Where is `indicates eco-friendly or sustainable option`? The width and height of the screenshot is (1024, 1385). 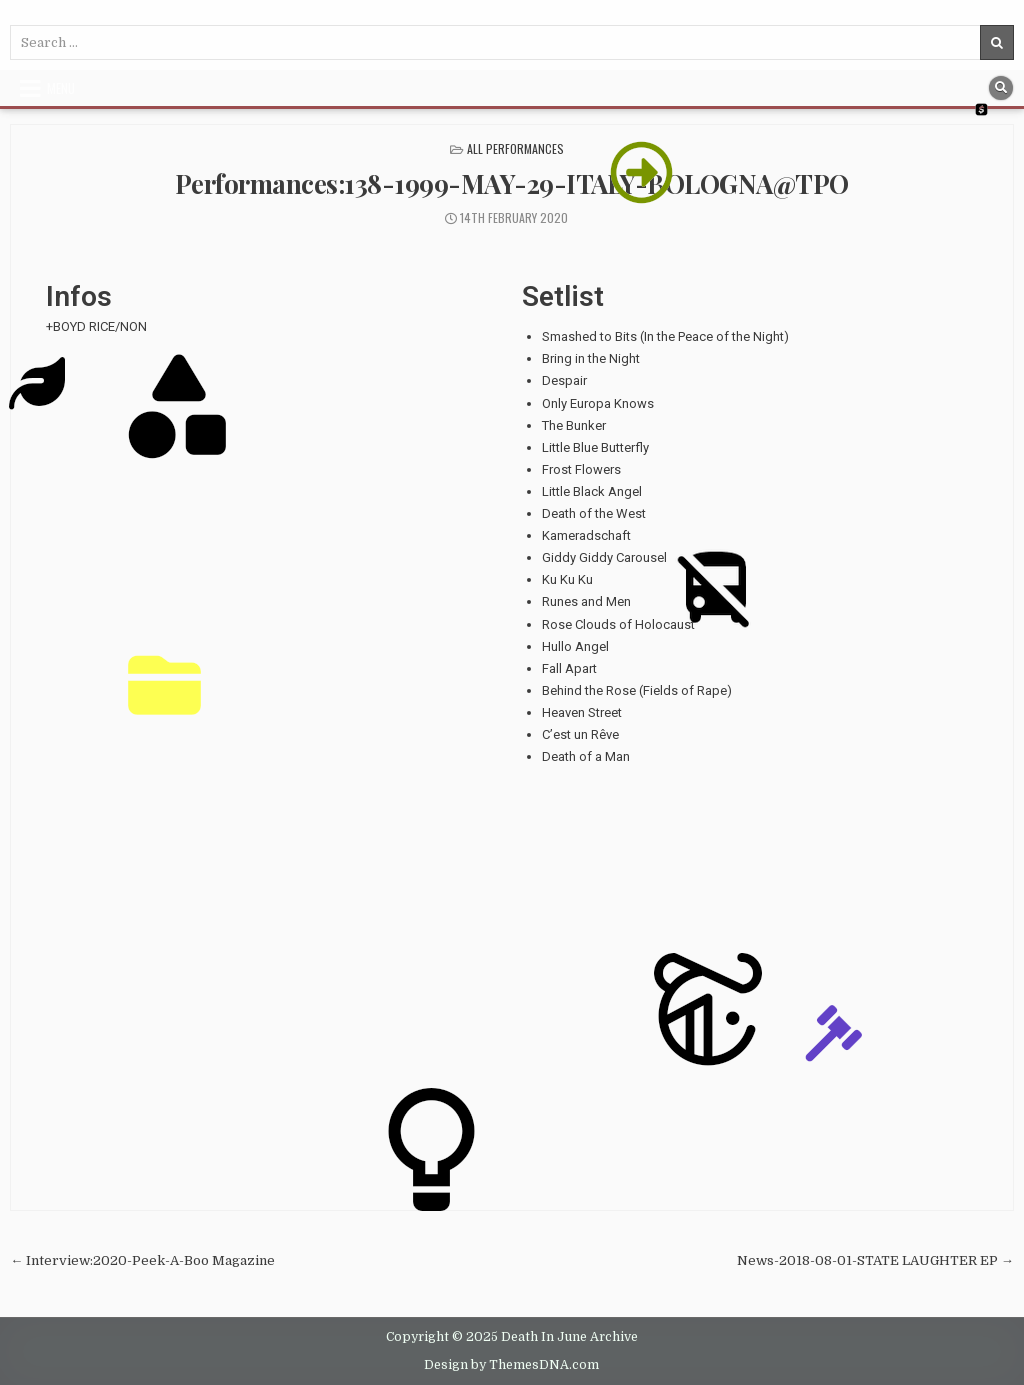
indicates eco-friendly or sustainable option is located at coordinates (37, 385).